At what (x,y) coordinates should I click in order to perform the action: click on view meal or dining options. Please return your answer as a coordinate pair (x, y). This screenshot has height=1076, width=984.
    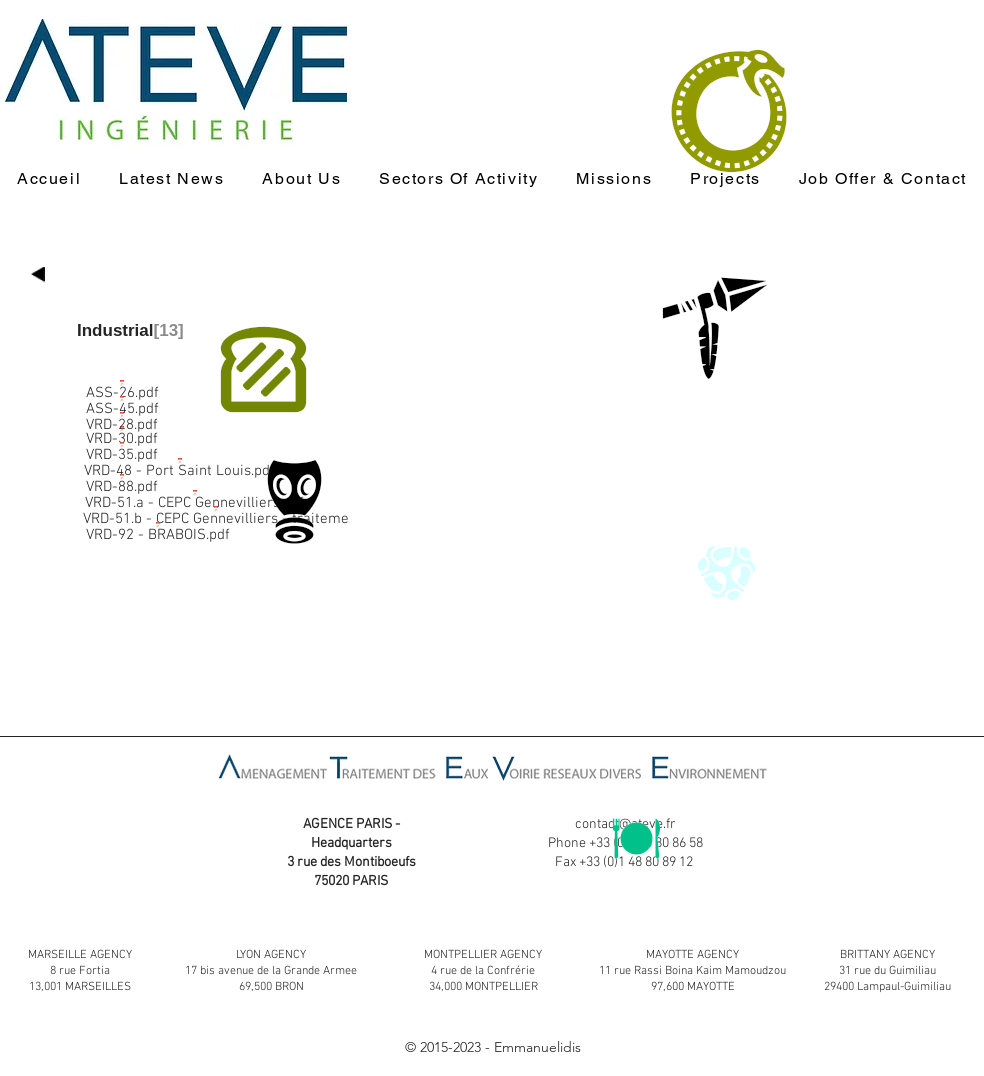
    Looking at the image, I should click on (636, 838).